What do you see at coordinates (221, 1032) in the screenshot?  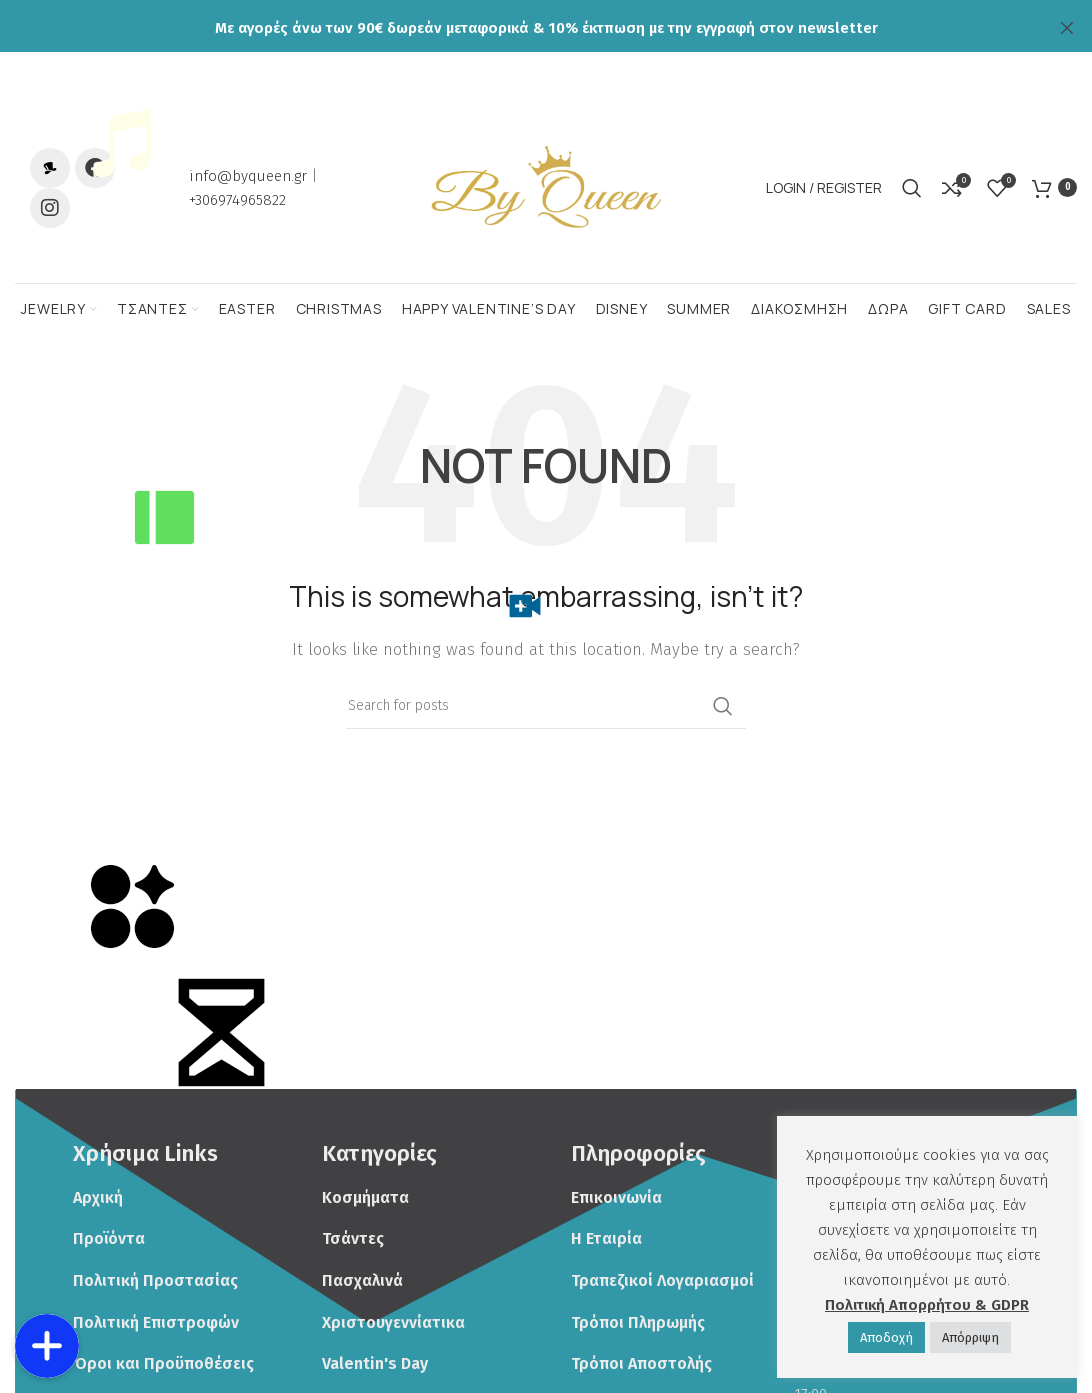 I see `indicates a process is in progress or loading` at bounding box center [221, 1032].